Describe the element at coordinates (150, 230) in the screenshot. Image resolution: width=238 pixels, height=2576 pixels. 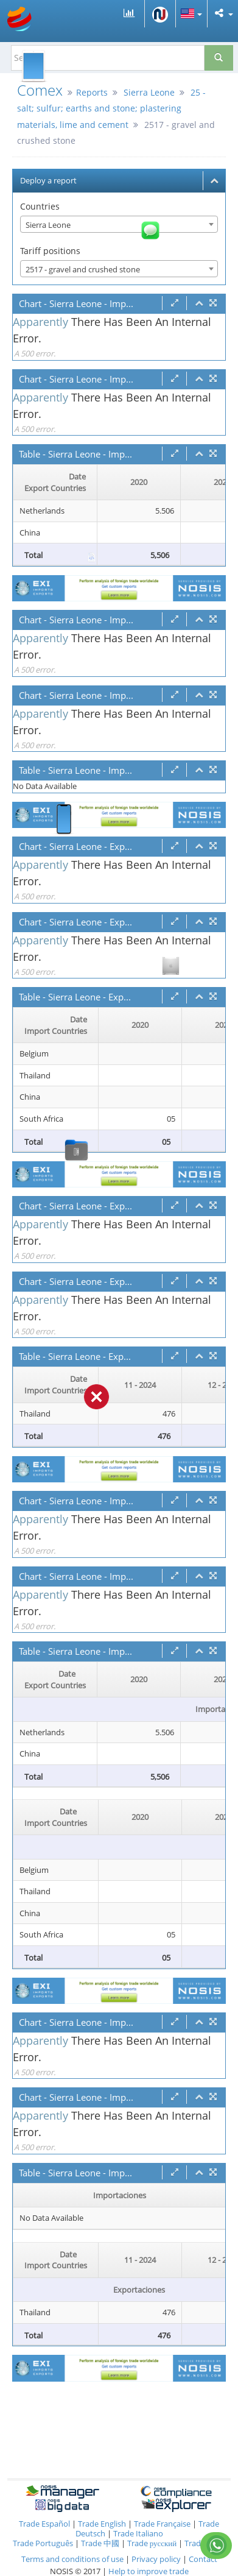
I see `share content via messages` at that location.